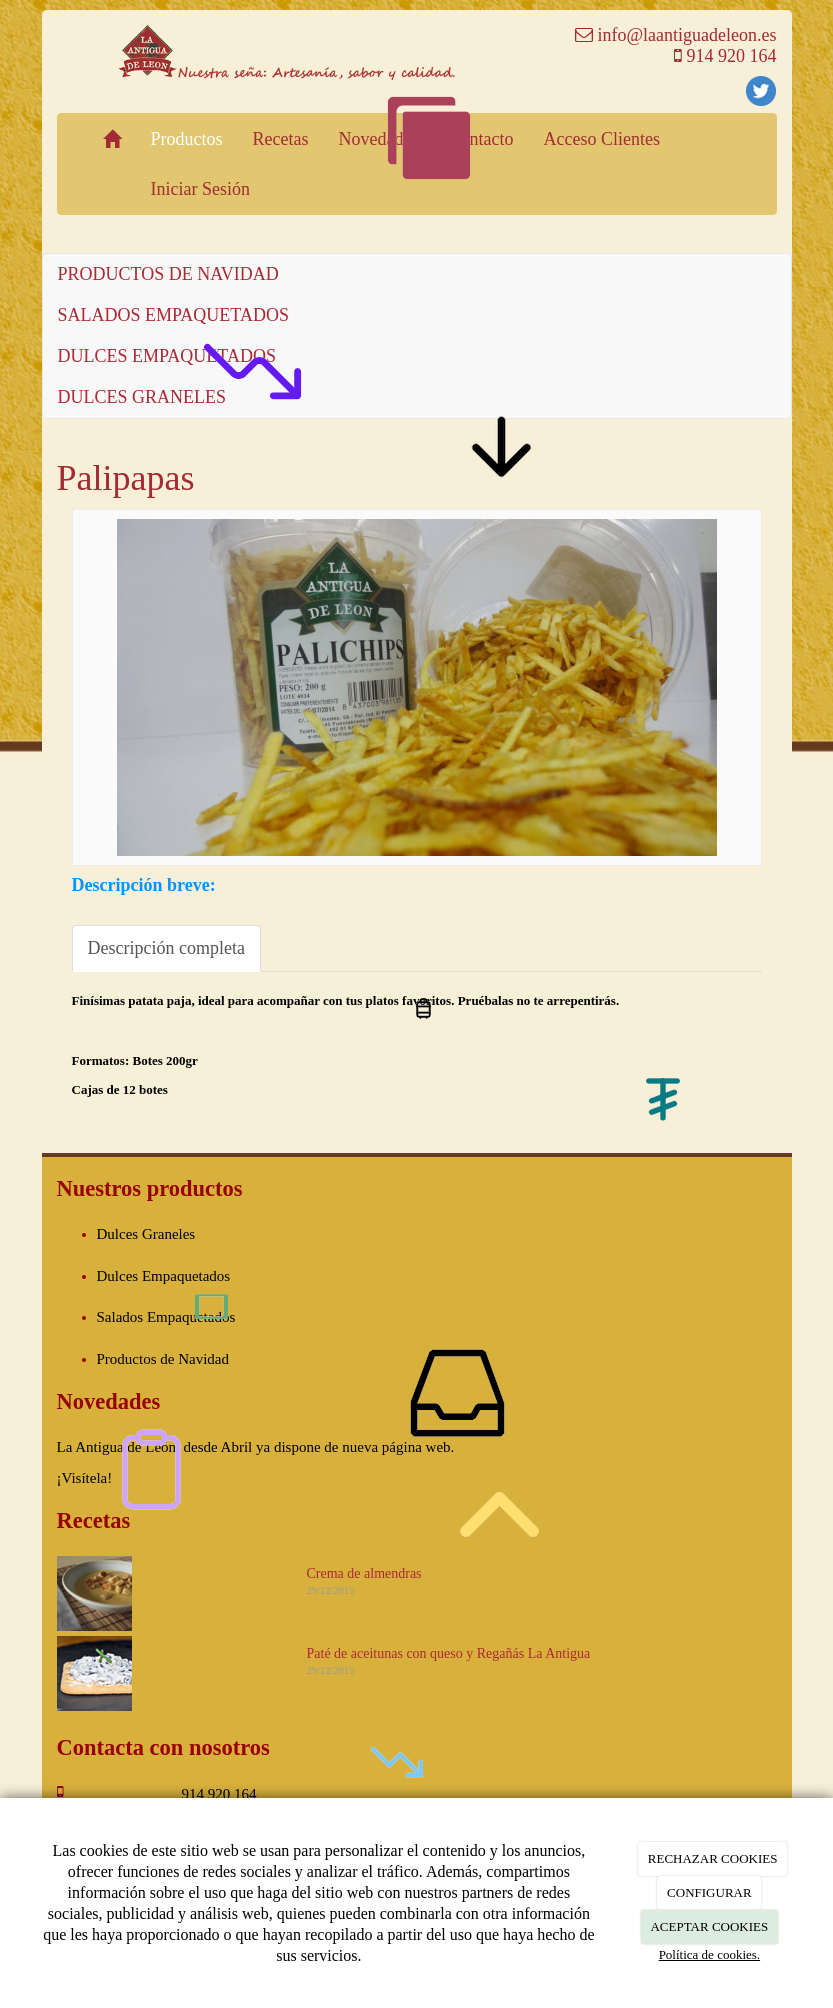 The image size is (833, 2008). Describe the element at coordinates (151, 1469) in the screenshot. I see `access clipboard contents` at that location.